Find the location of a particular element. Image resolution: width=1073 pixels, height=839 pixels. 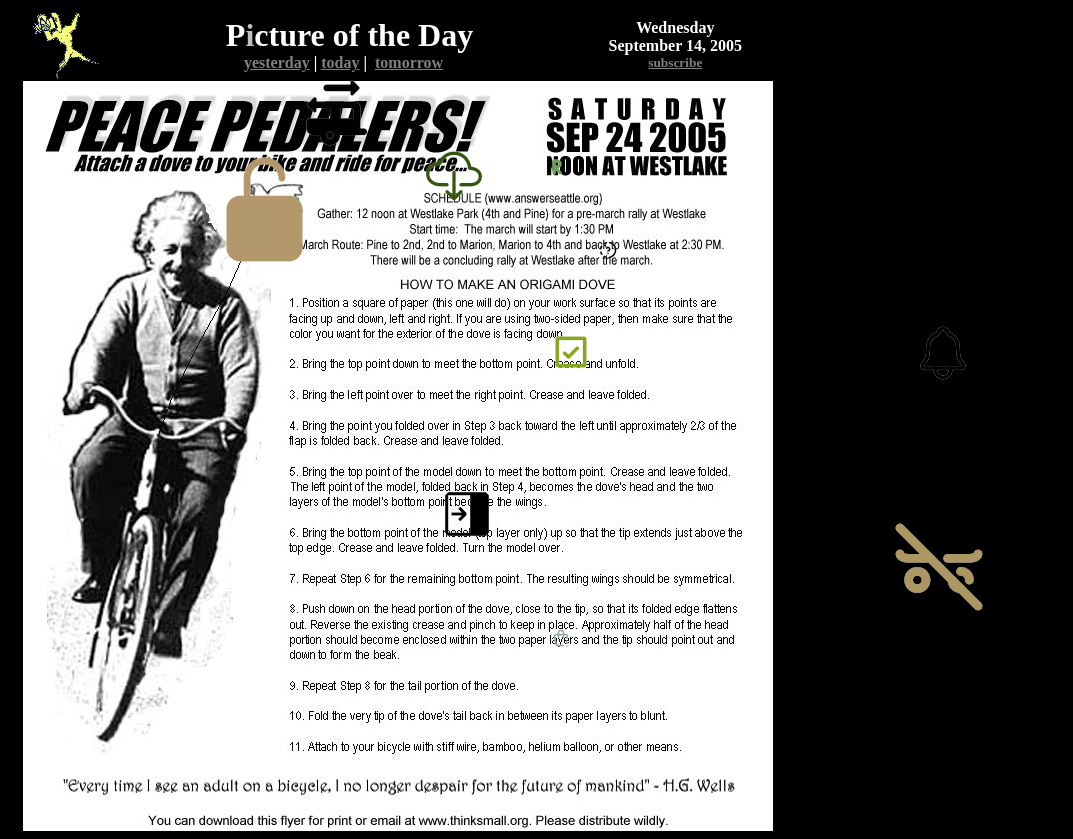

shopping bag requires attention or action is located at coordinates (561, 638).